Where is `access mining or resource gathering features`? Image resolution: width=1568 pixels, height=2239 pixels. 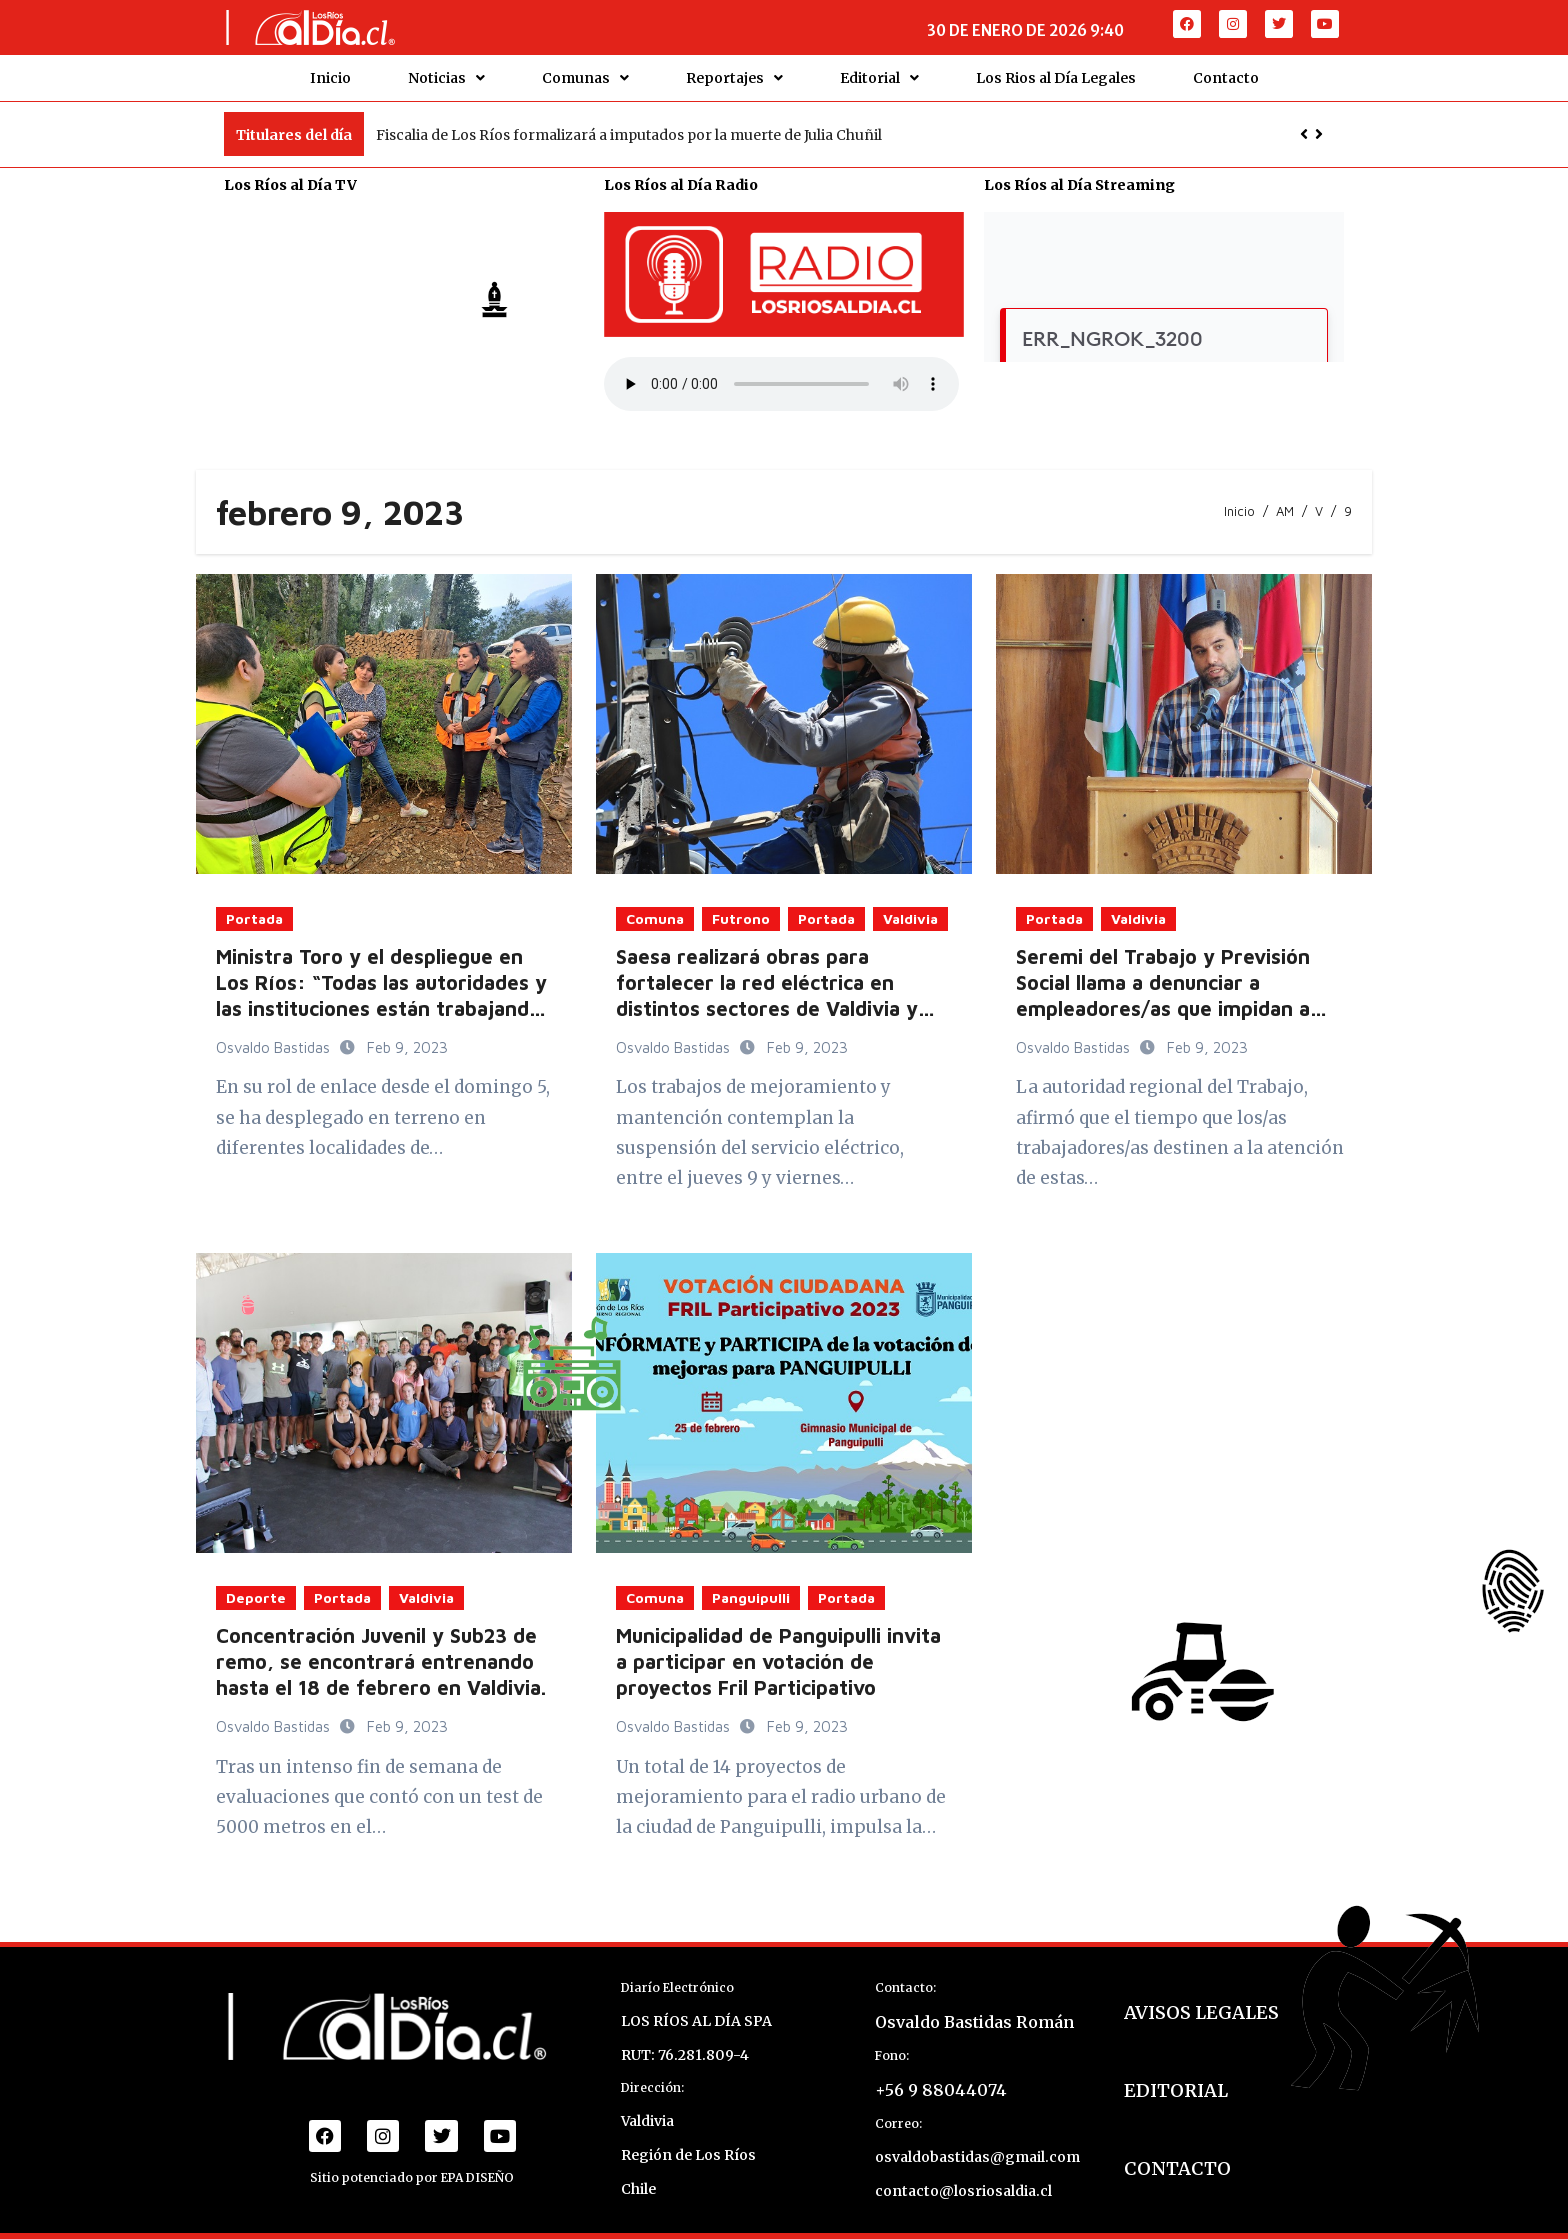 access mining or resource gathering features is located at coordinates (1385, 1998).